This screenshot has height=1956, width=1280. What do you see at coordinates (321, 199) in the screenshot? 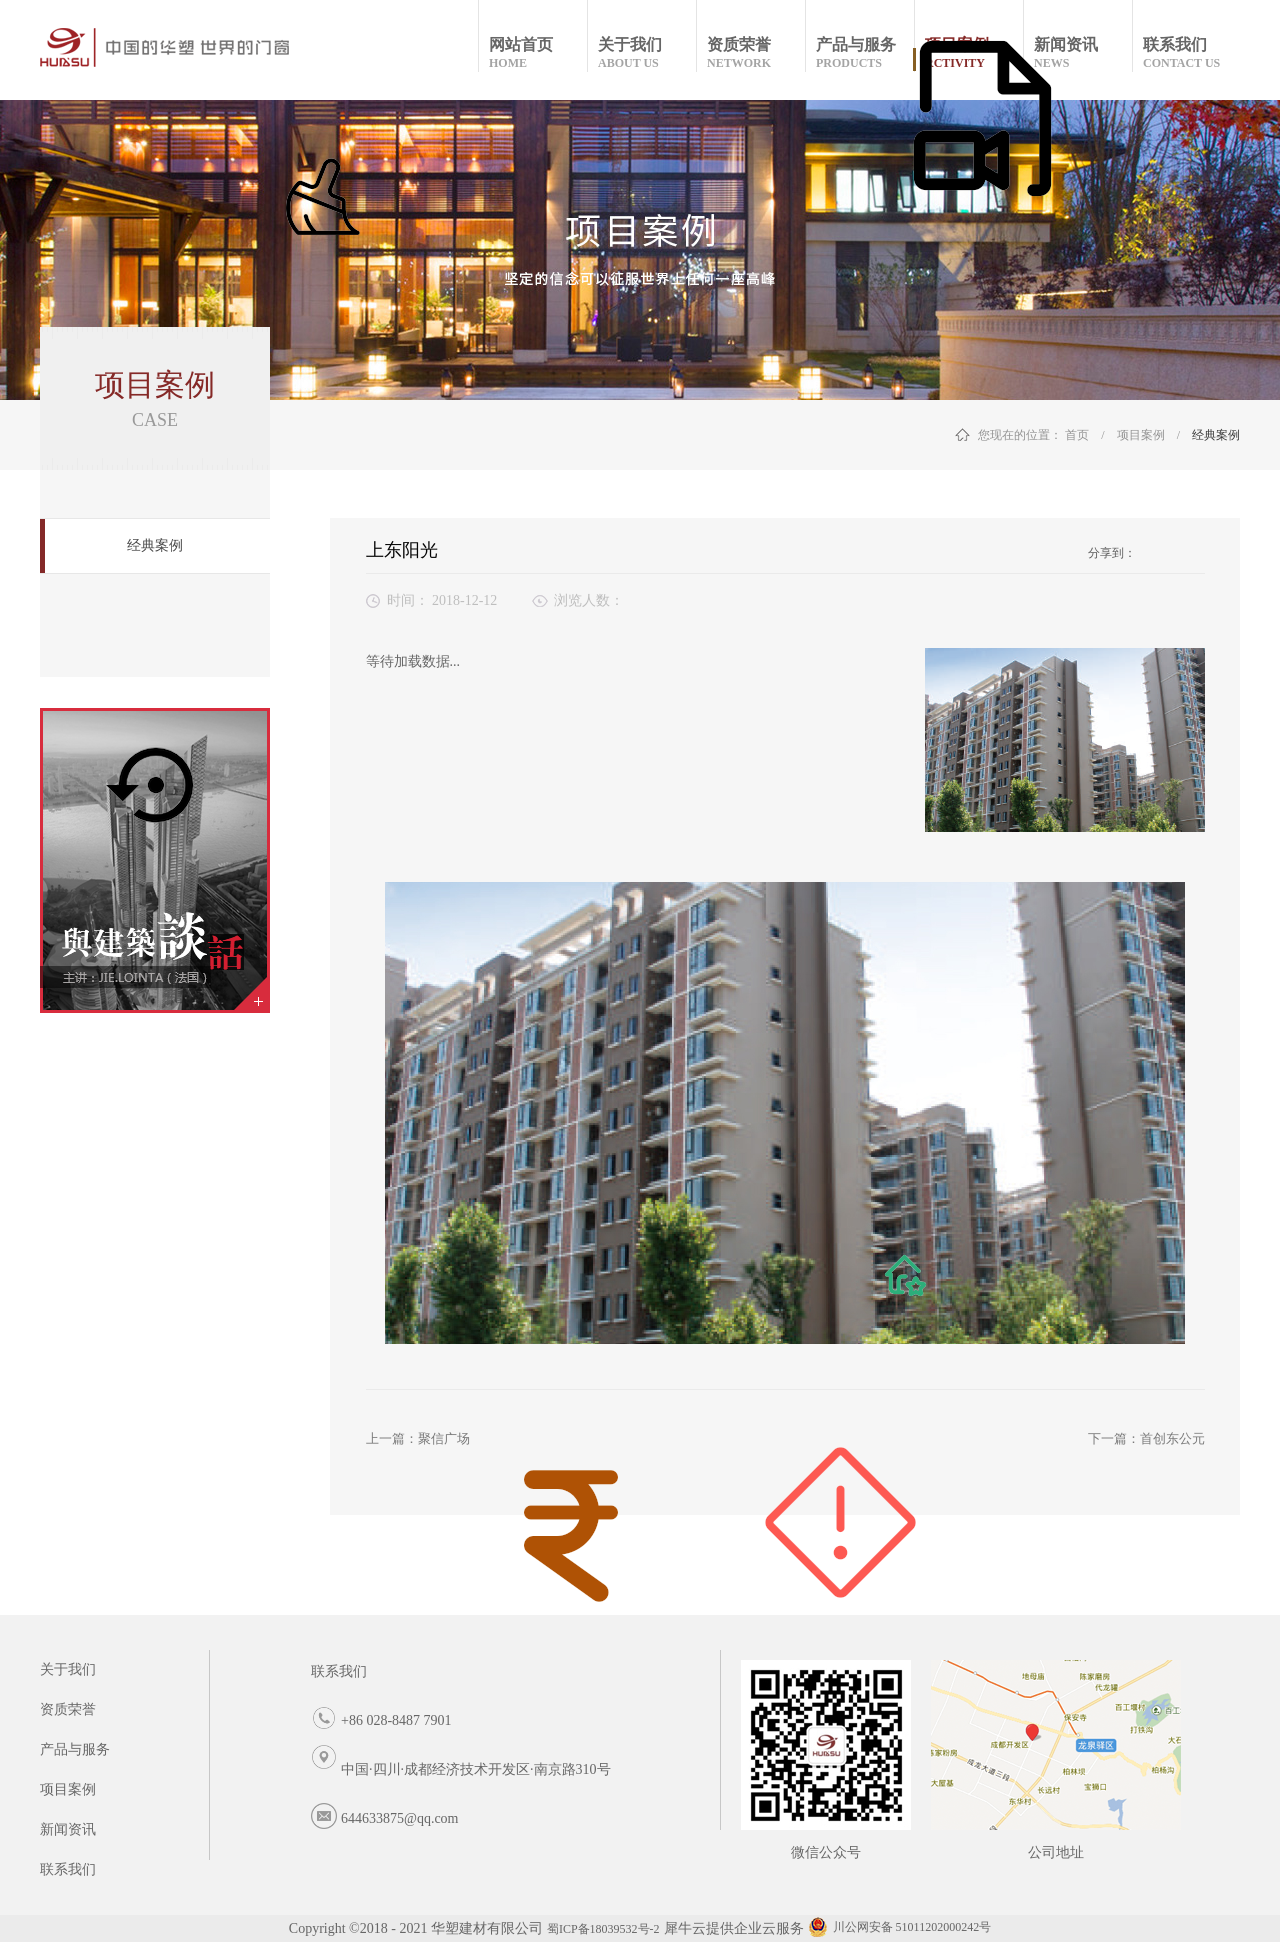
I see `clear or clean up data` at bounding box center [321, 199].